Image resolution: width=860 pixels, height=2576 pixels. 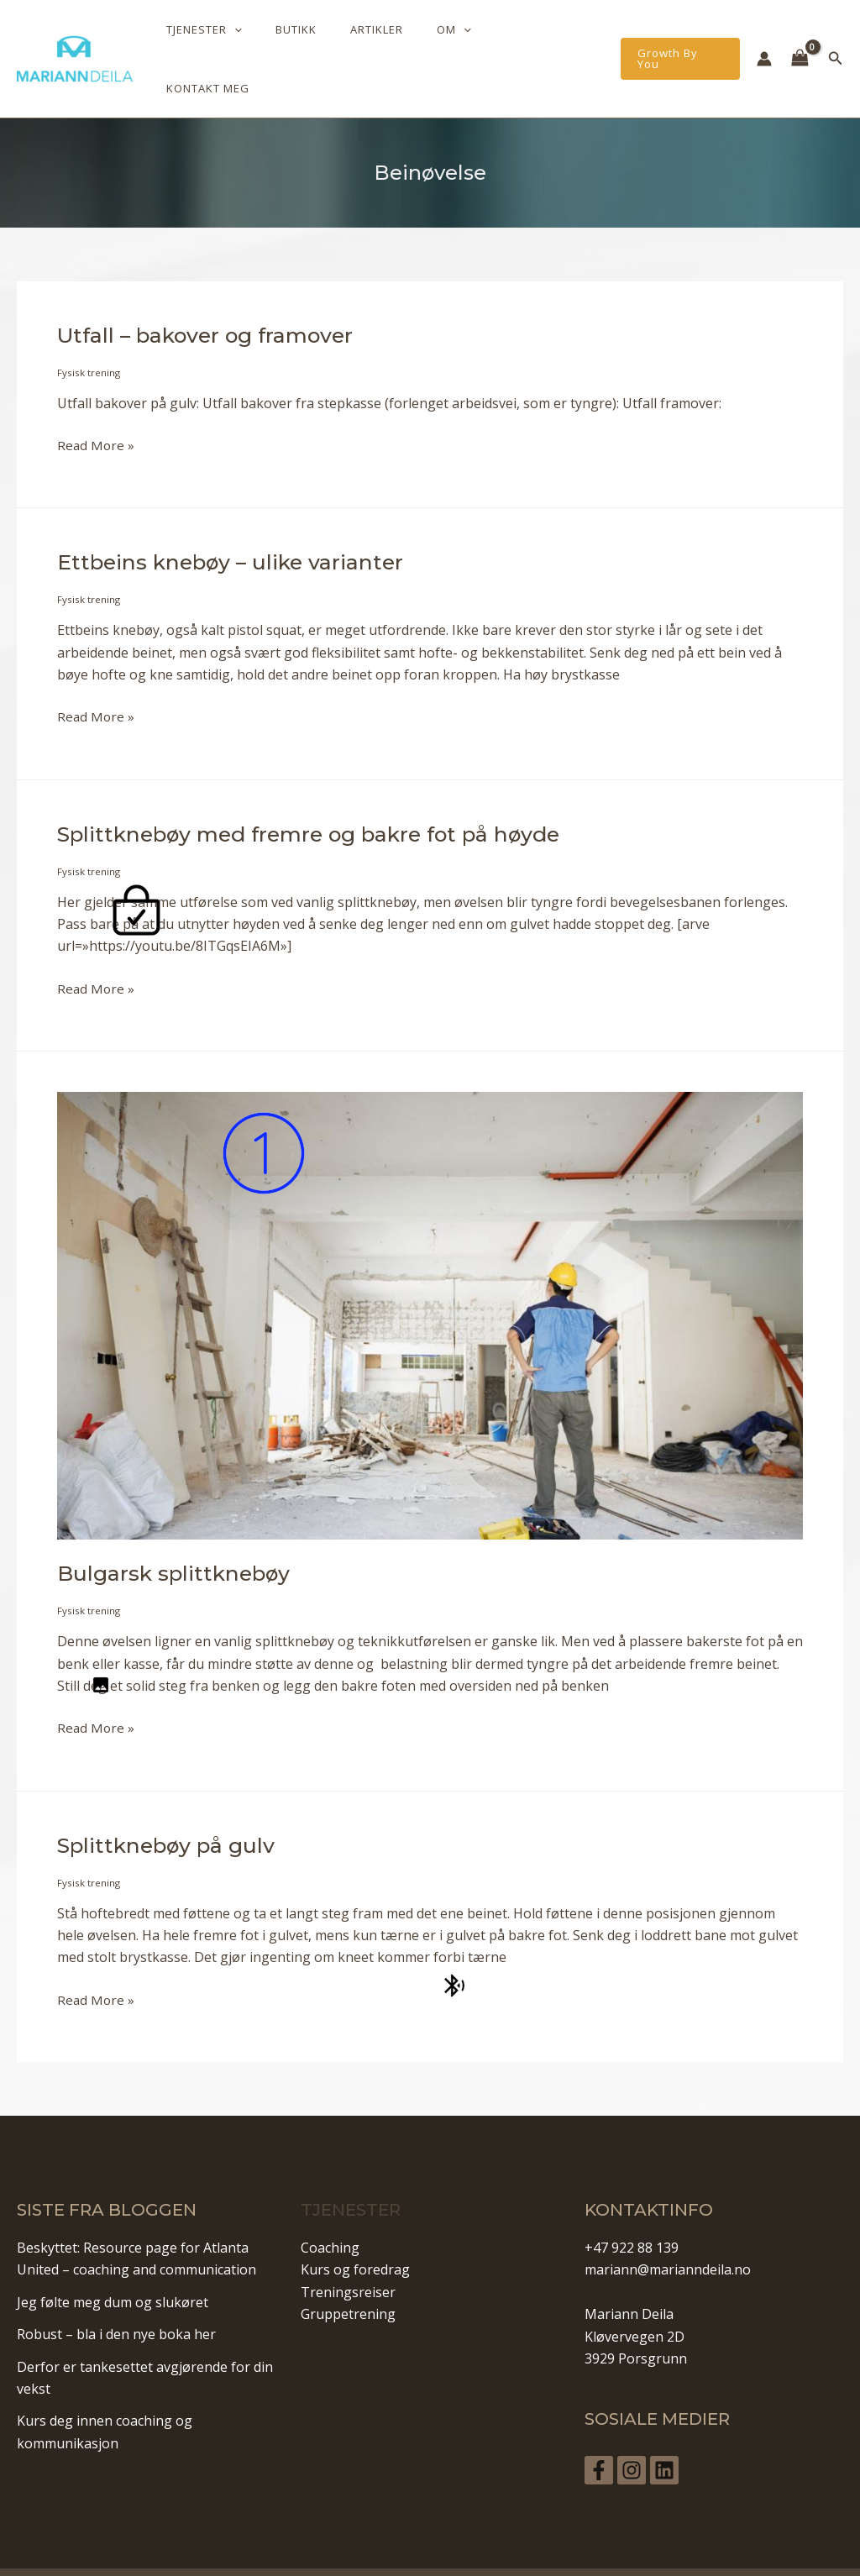 I want to click on order confirmed or purchase complete, so click(x=136, y=910).